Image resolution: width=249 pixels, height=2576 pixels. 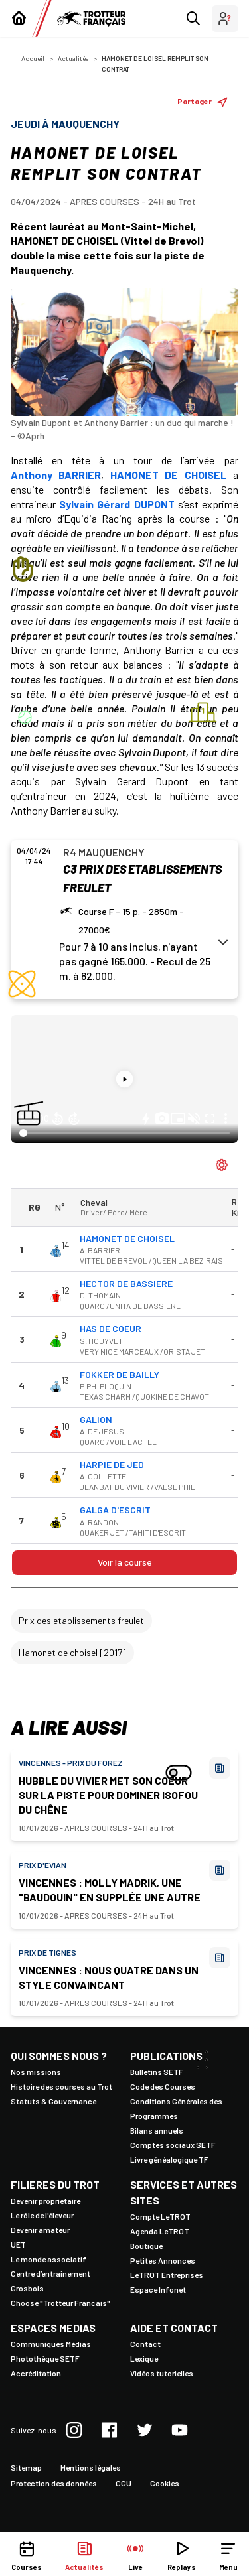 I want to click on access science or chemistry features, so click(x=22, y=984).